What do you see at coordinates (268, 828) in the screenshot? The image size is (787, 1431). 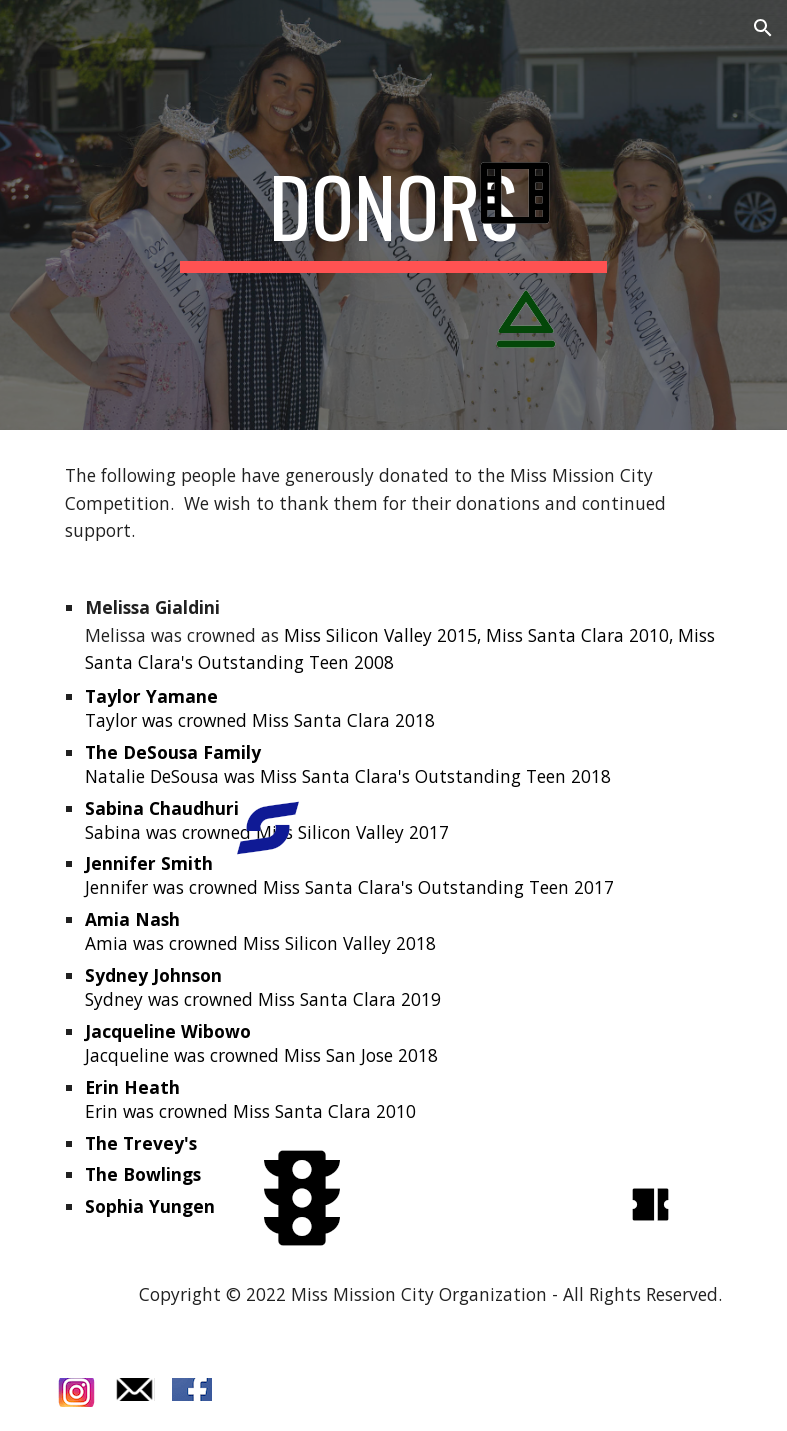 I see `speedypage logo` at bounding box center [268, 828].